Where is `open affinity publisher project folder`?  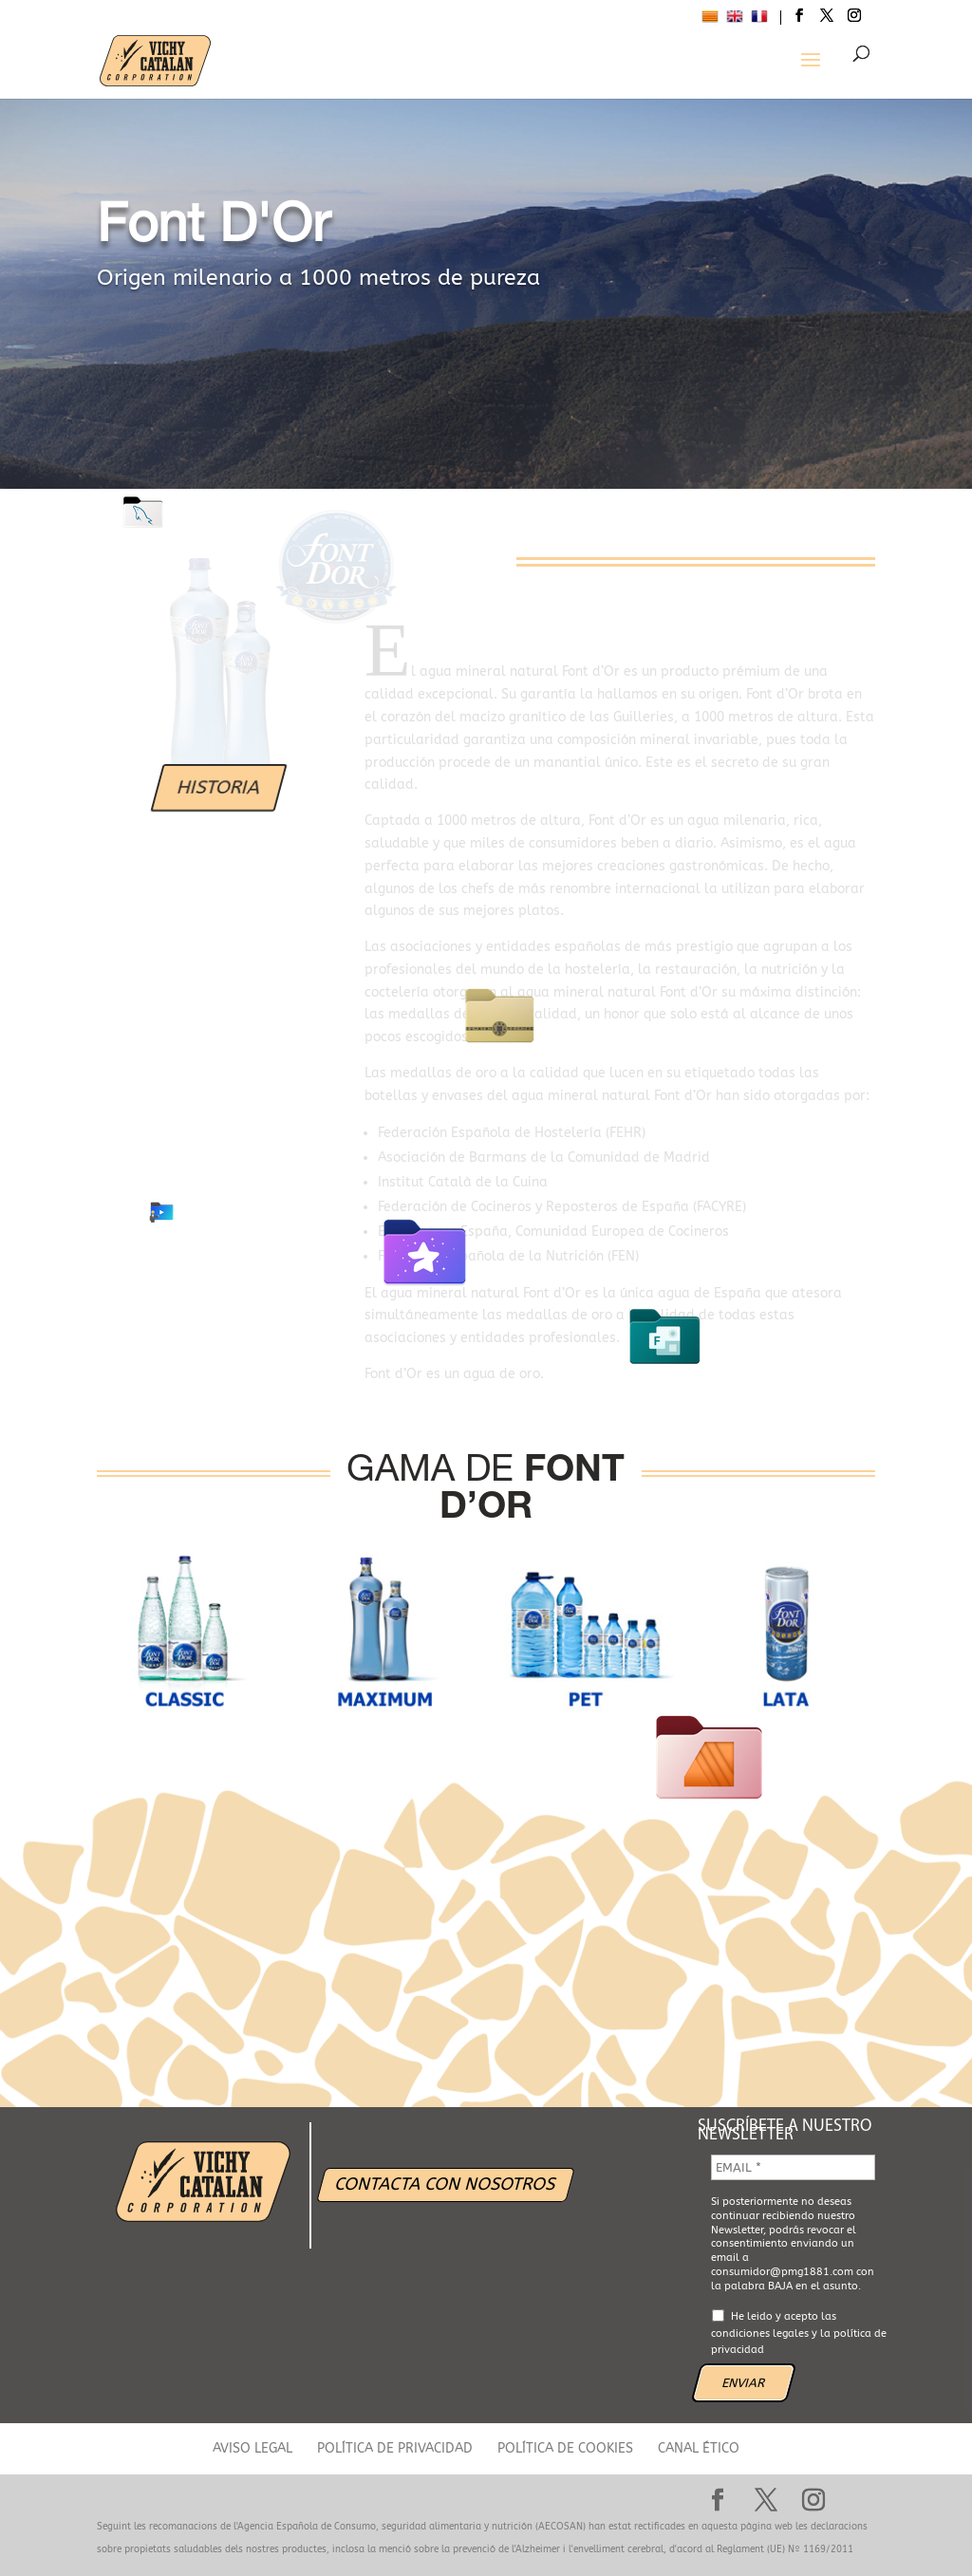 open affinity publisher project folder is located at coordinates (708, 1760).